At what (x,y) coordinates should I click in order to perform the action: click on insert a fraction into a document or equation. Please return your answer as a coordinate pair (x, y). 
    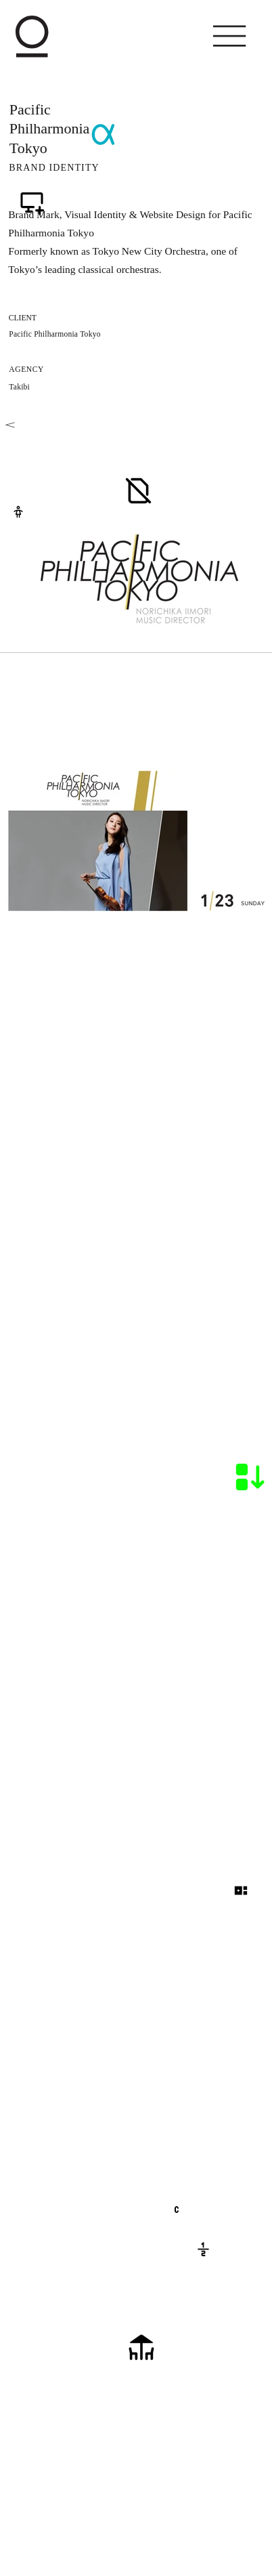
    Looking at the image, I should click on (203, 2249).